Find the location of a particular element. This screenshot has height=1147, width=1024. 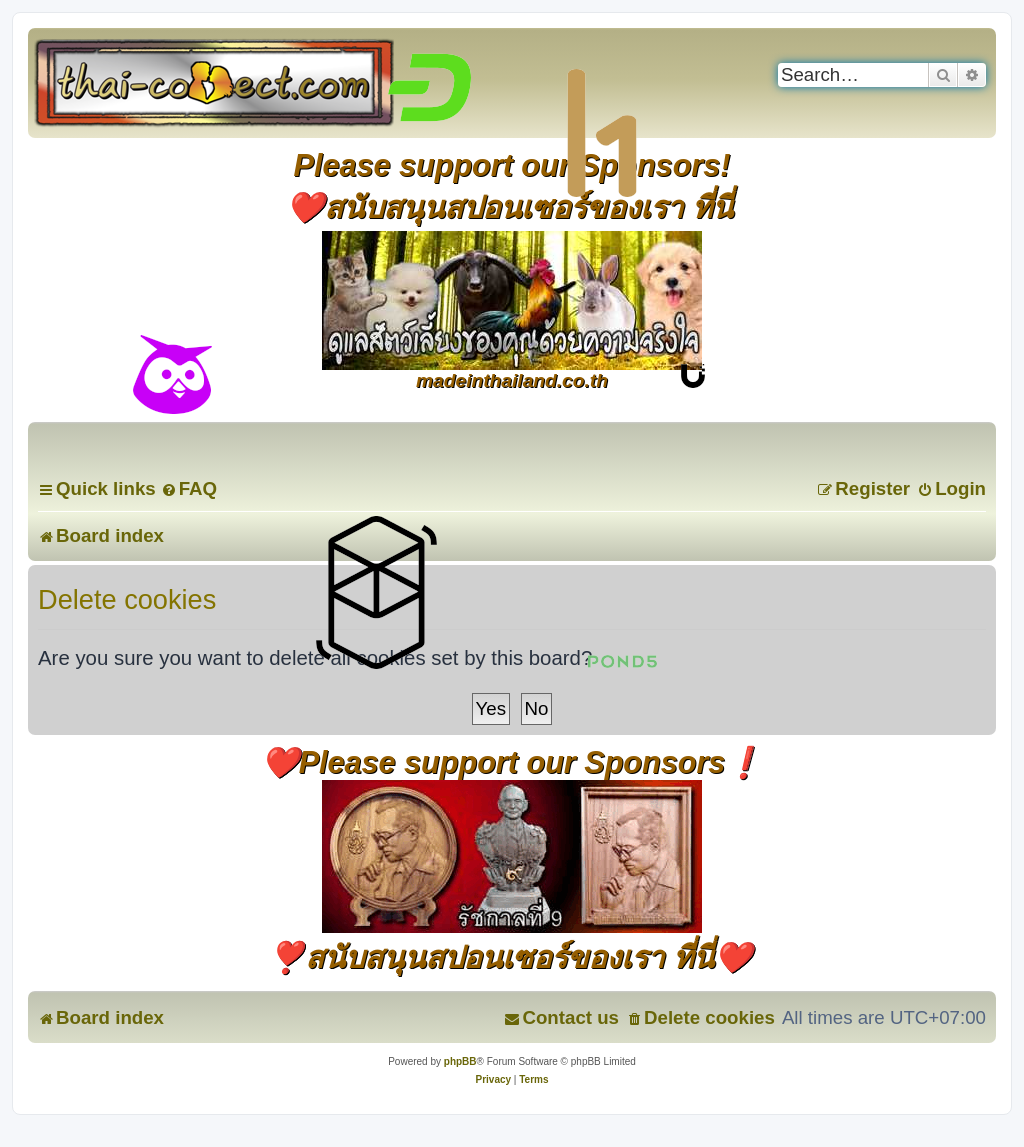

fantom blockchain network logo is located at coordinates (376, 592).